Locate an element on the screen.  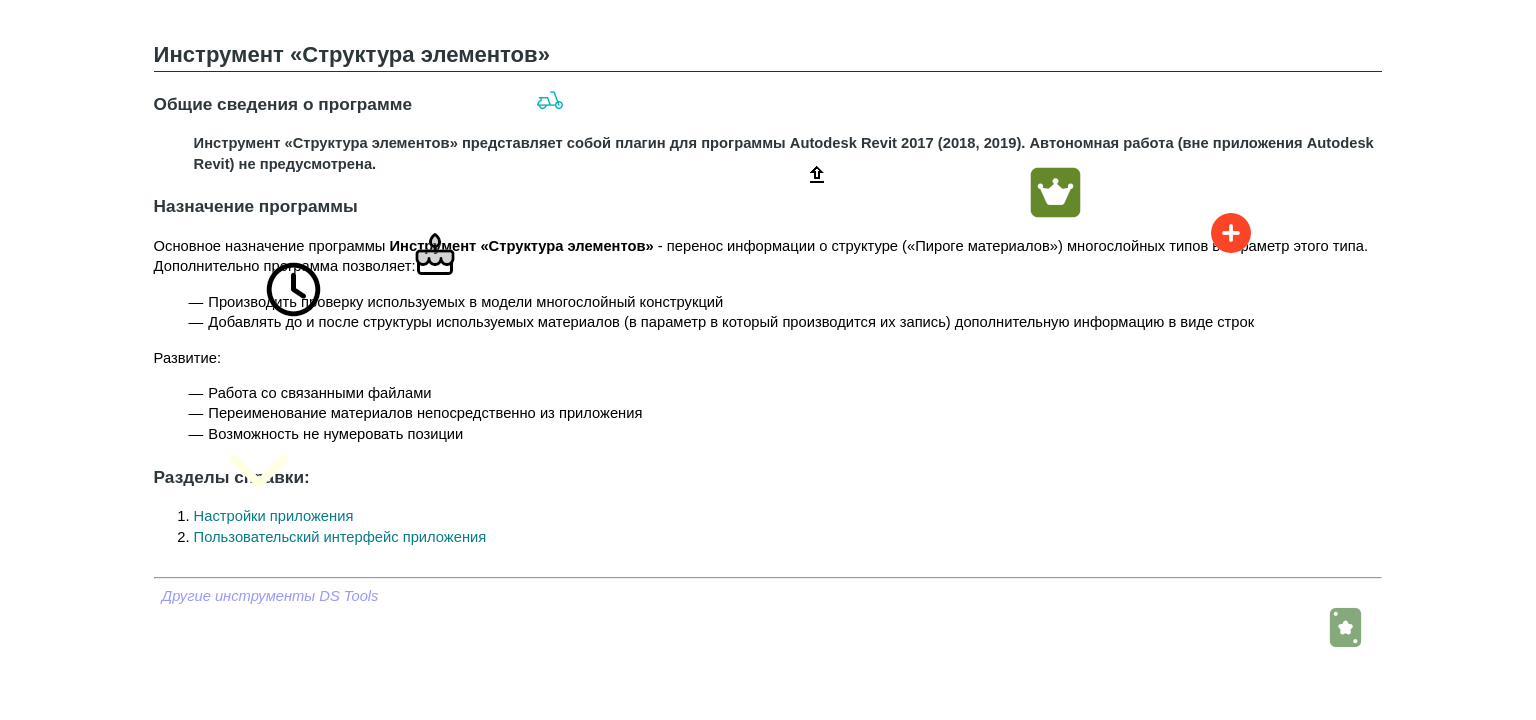
view birthday or celebration notifications is located at coordinates (435, 257).